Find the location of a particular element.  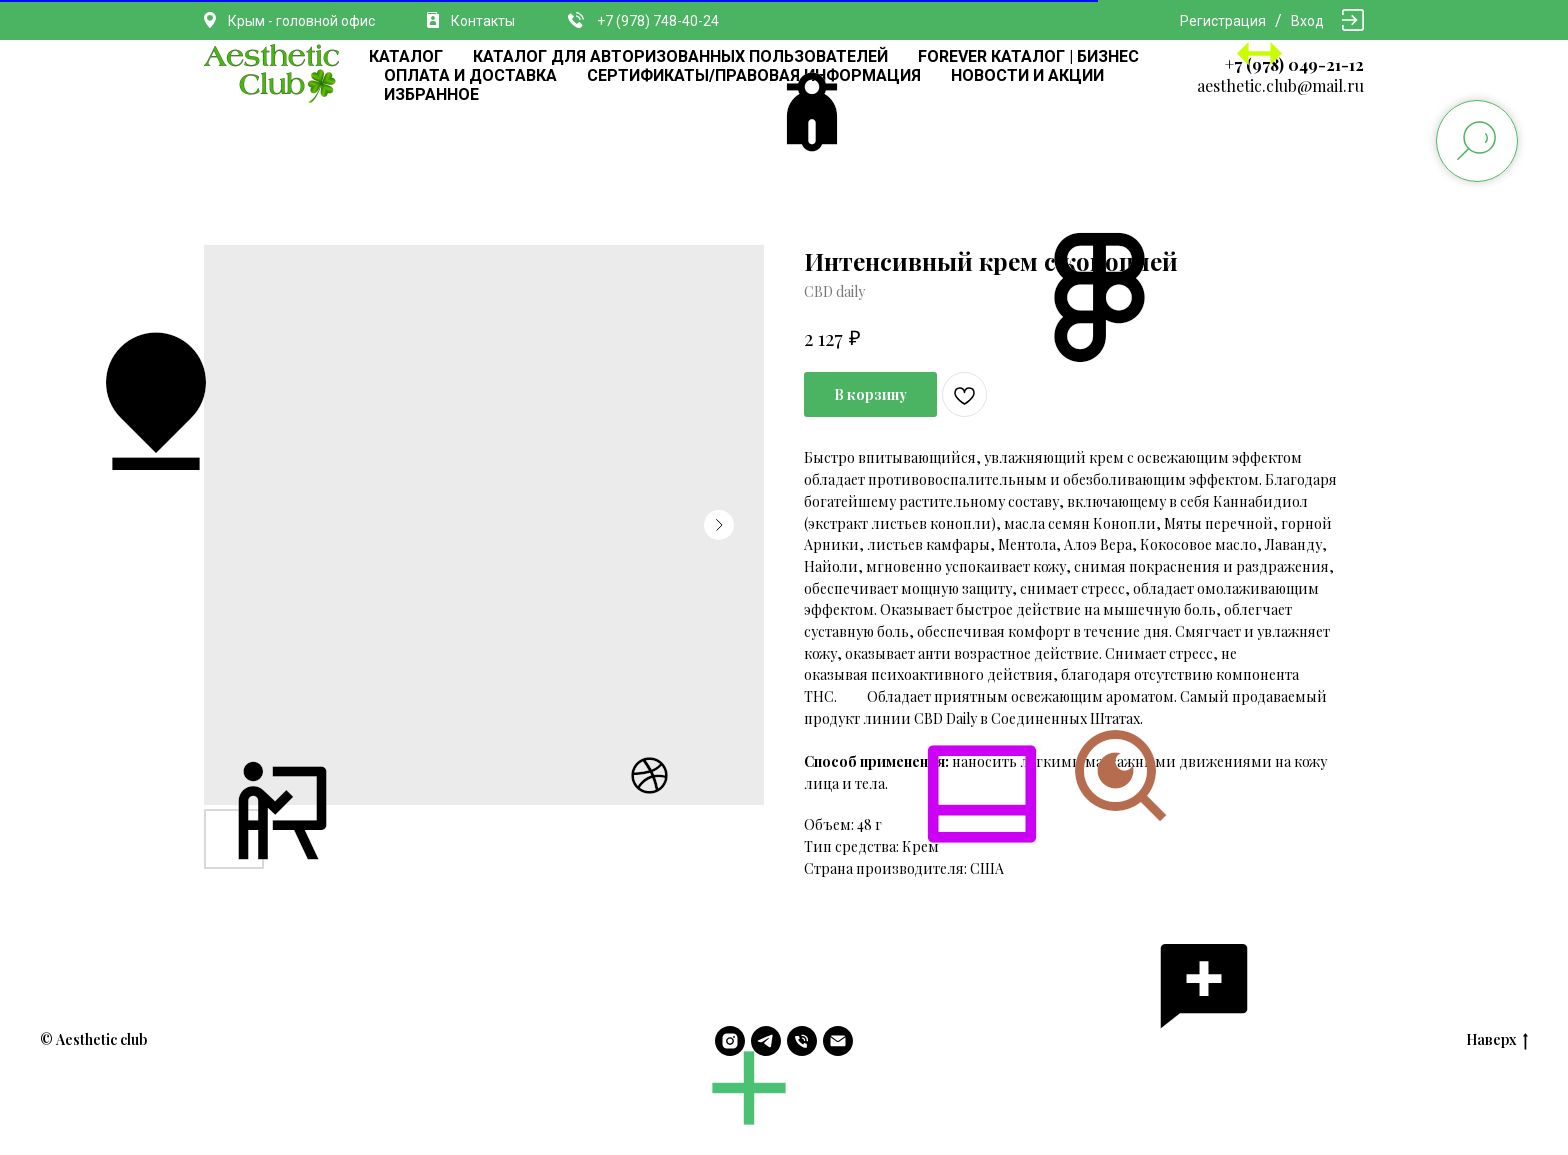

start a new chat conversation is located at coordinates (1204, 983).